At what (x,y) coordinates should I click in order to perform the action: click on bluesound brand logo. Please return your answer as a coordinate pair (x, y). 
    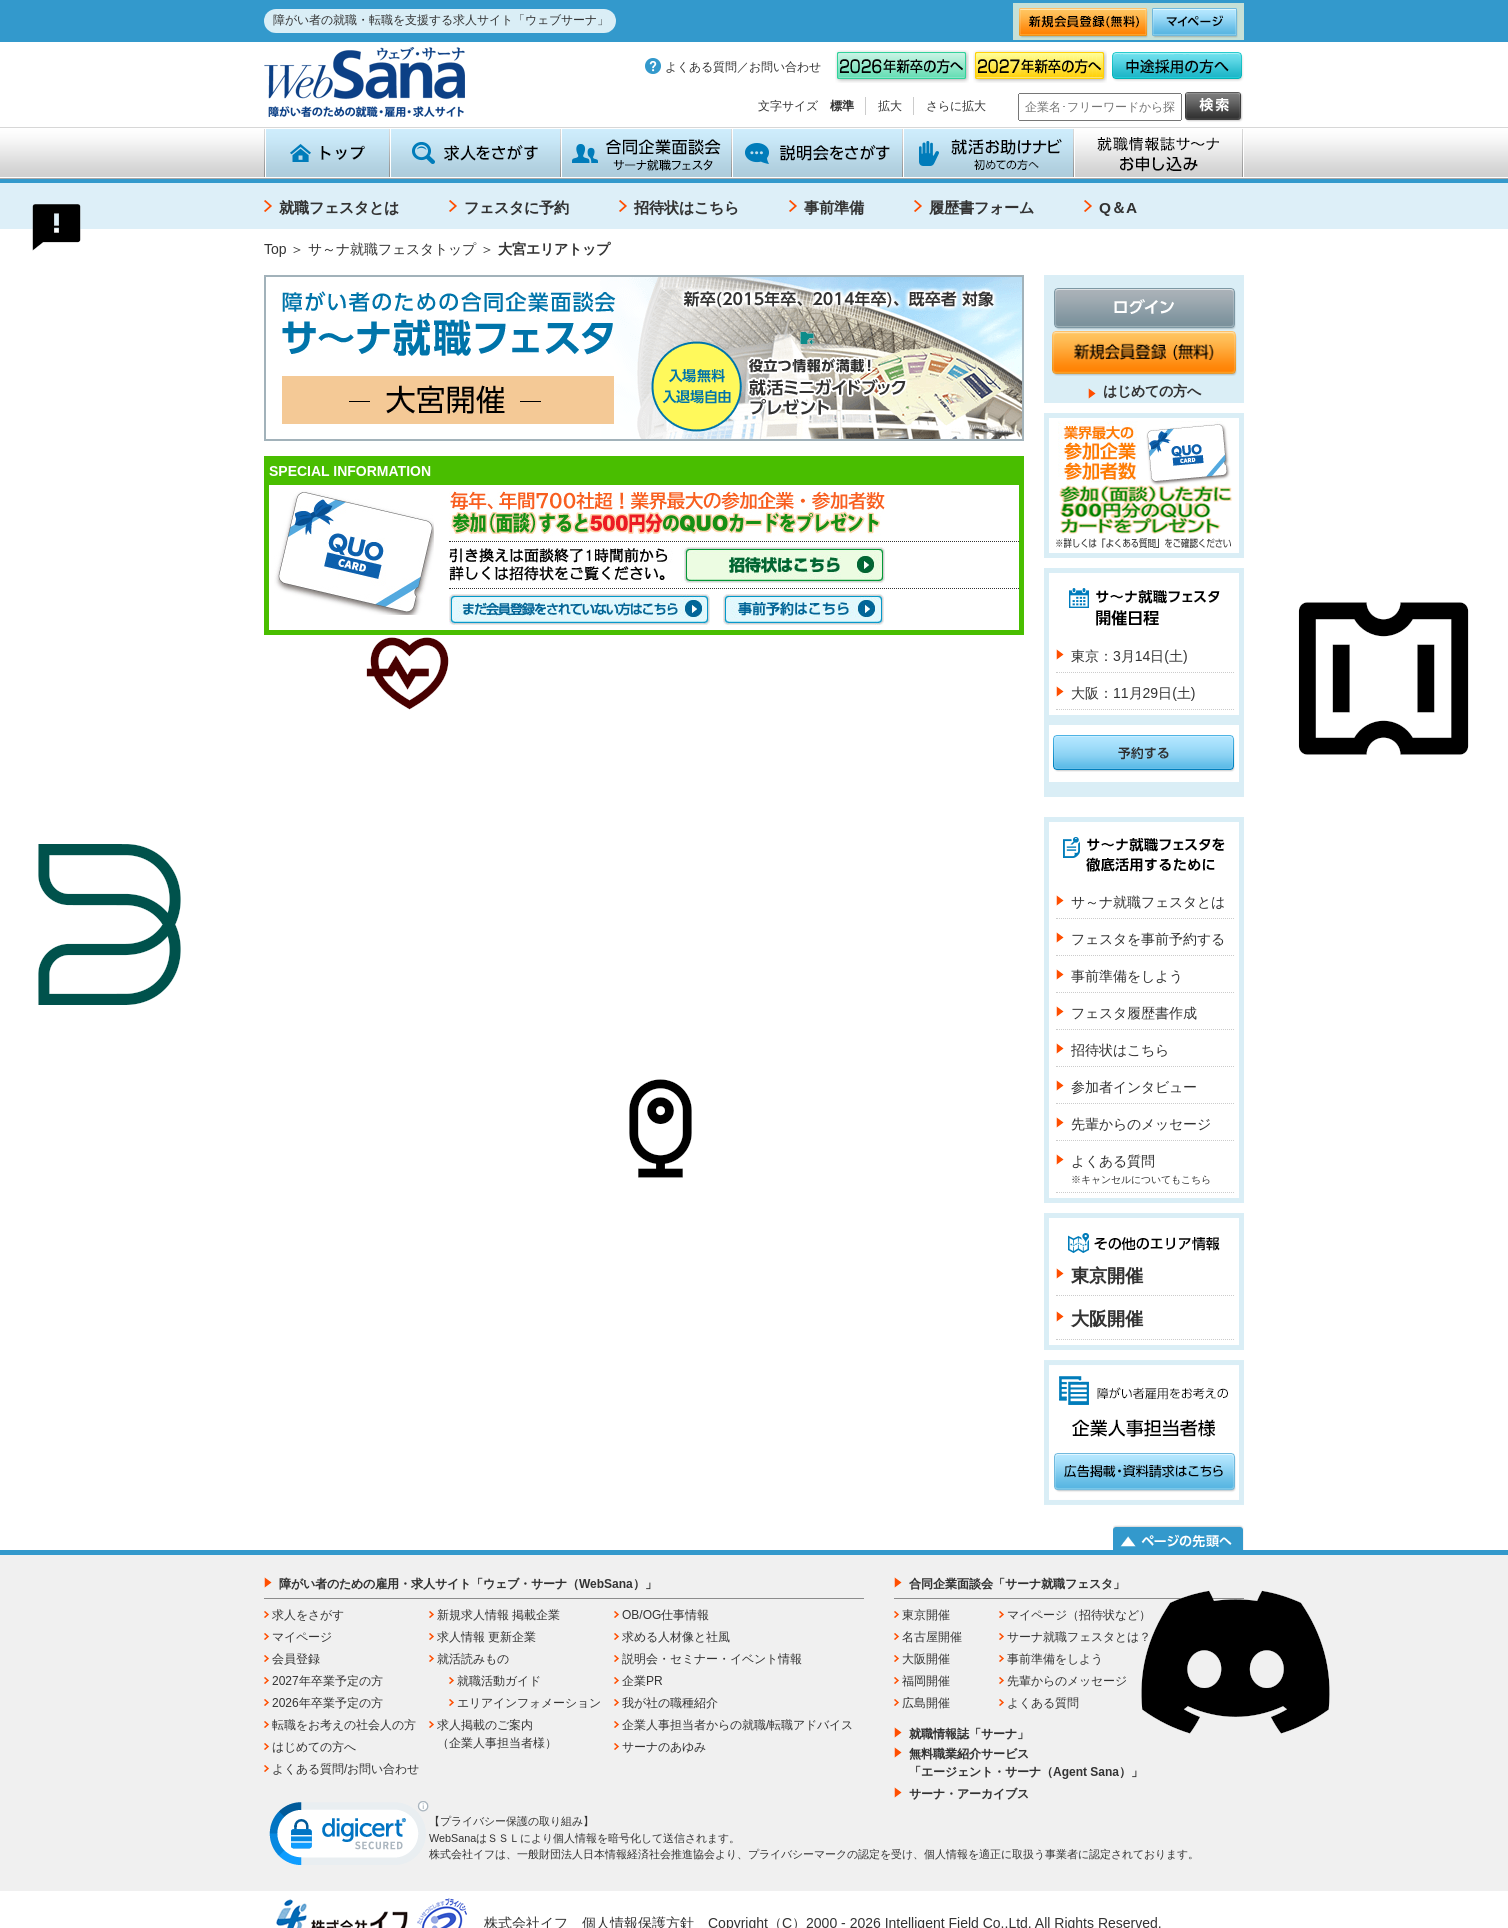
    Looking at the image, I should click on (109, 924).